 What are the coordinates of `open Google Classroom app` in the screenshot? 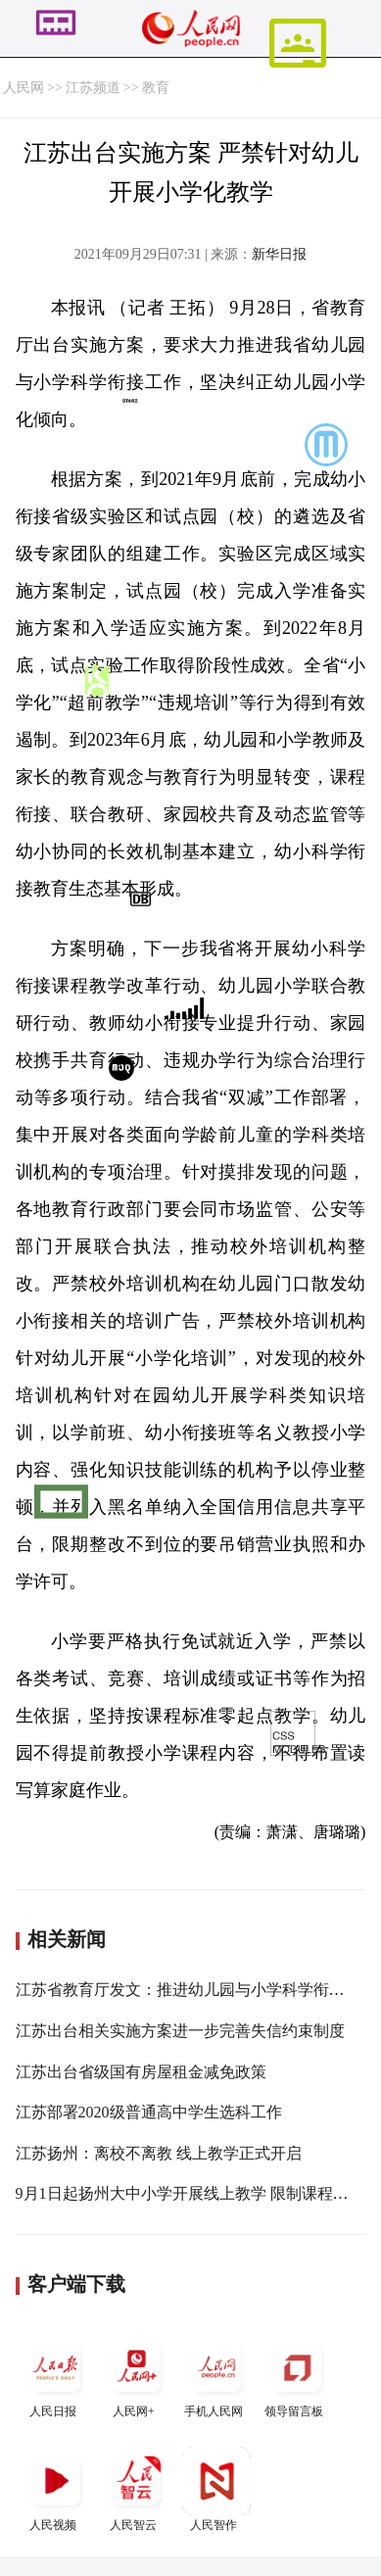 It's located at (298, 43).